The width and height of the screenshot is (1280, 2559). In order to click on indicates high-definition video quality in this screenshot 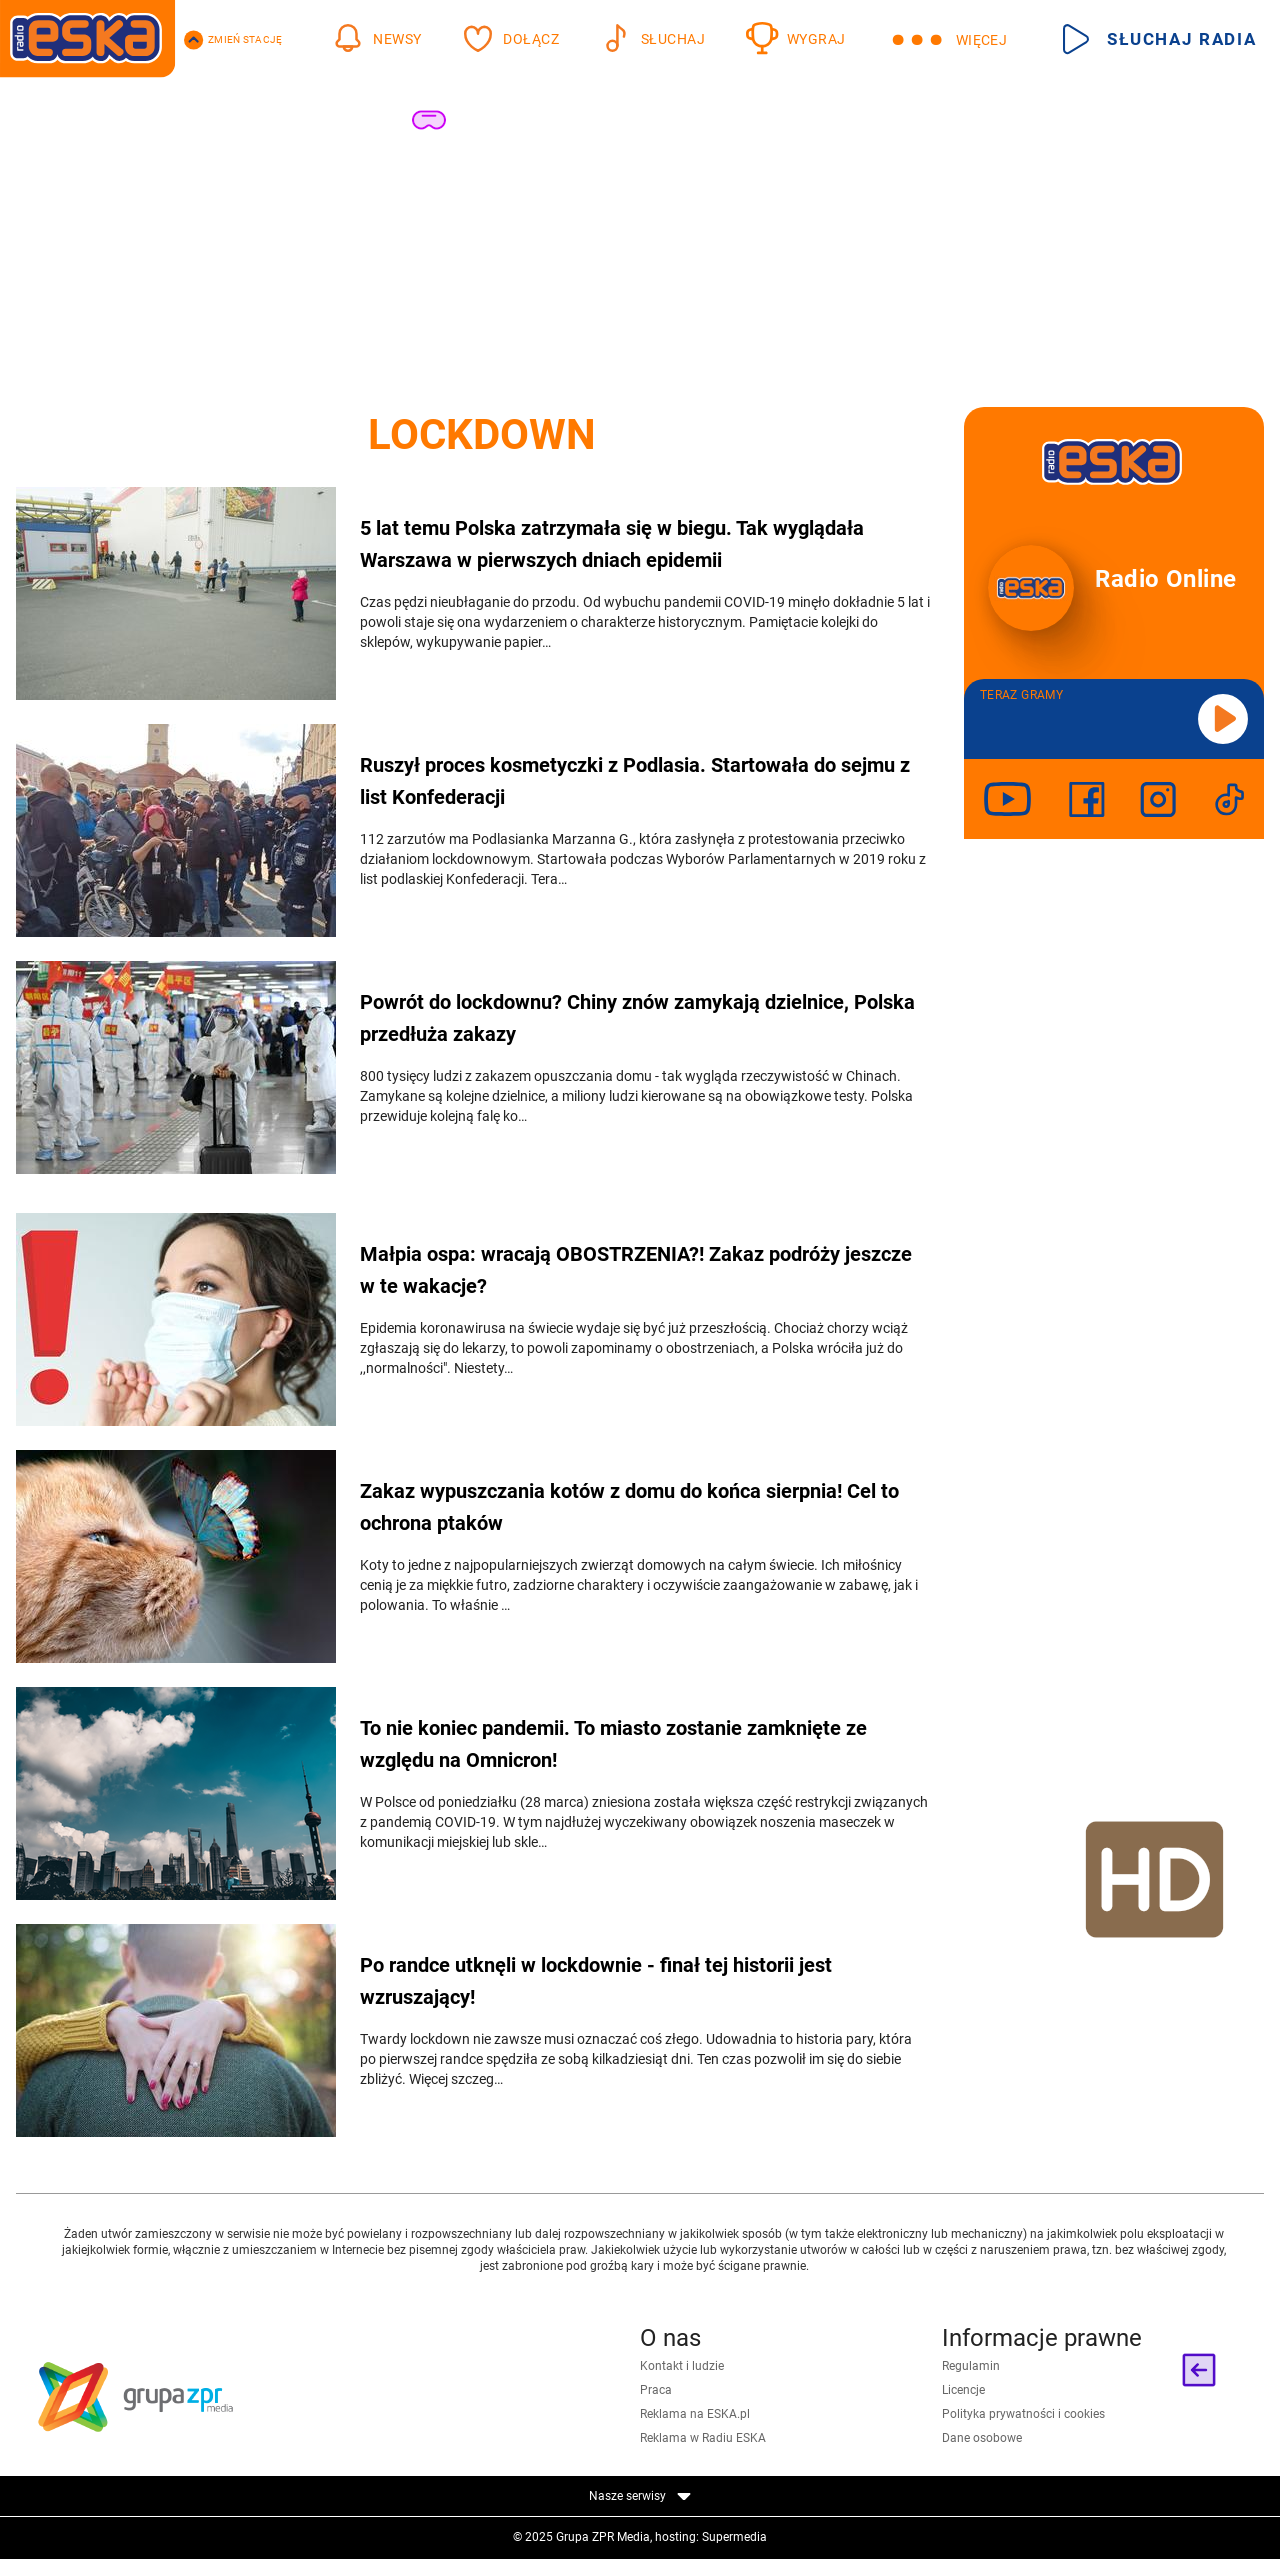, I will do `click(1154, 1879)`.